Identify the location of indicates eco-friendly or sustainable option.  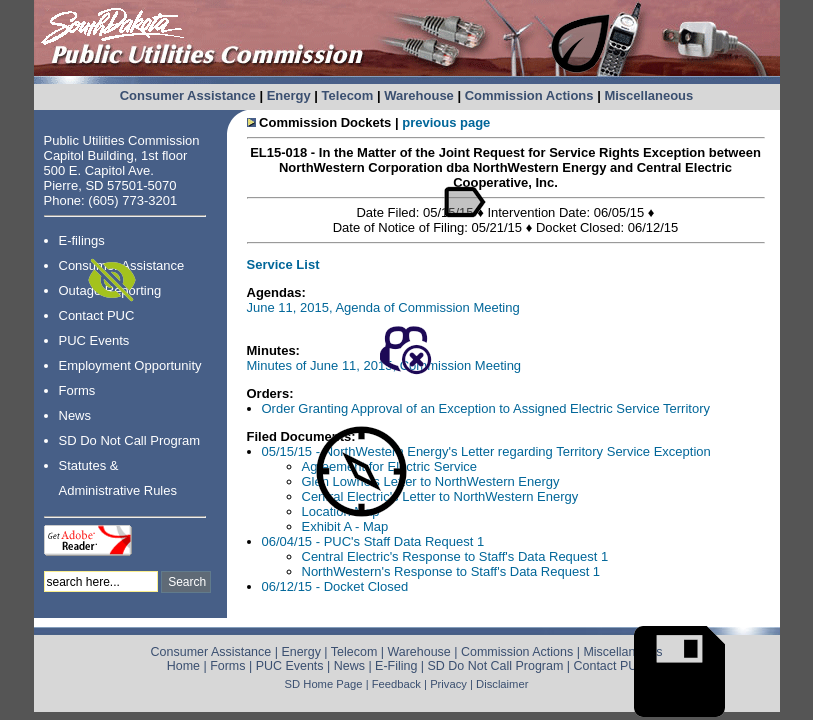
(580, 43).